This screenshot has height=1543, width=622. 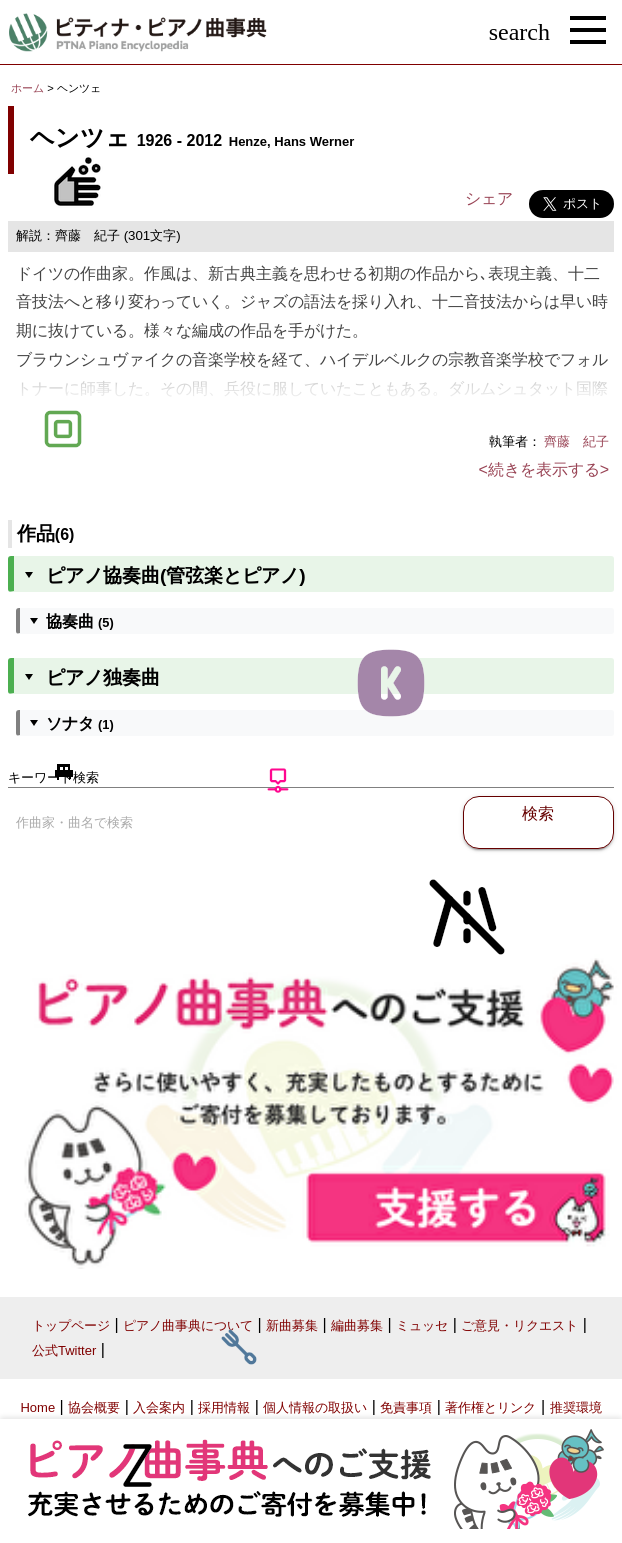 I want to click on alphabetical sorting option for letter Z, so click(x=137, y=1465).